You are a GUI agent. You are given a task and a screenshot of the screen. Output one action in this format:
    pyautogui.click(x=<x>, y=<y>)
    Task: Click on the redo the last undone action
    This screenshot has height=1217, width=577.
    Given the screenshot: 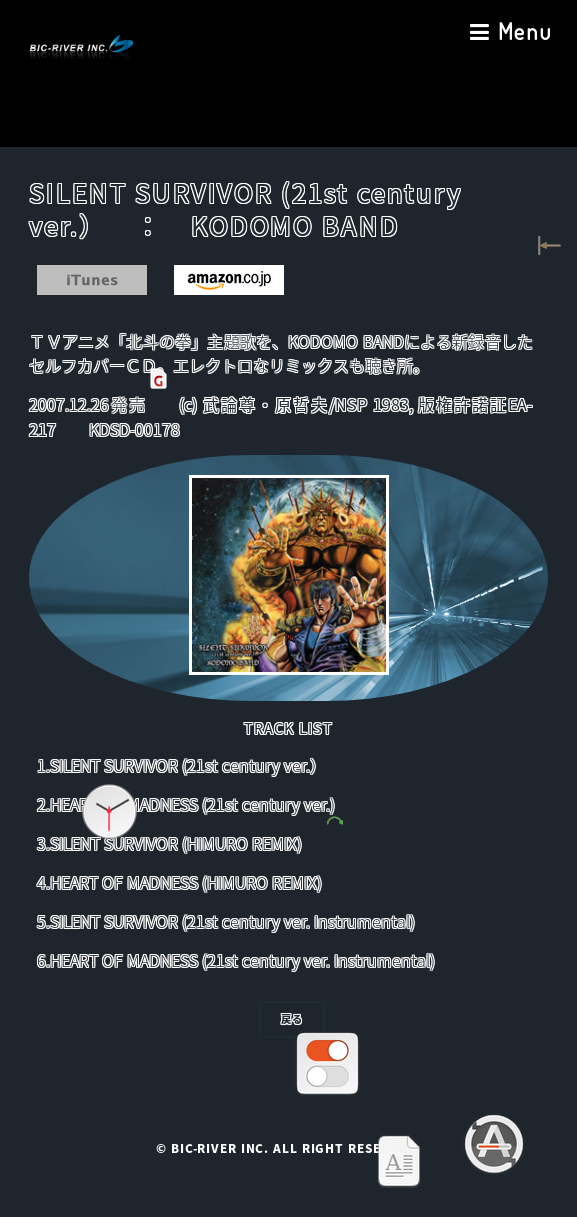 What is the action you would take?
    pyautogui.click(x=334, y=820)
    